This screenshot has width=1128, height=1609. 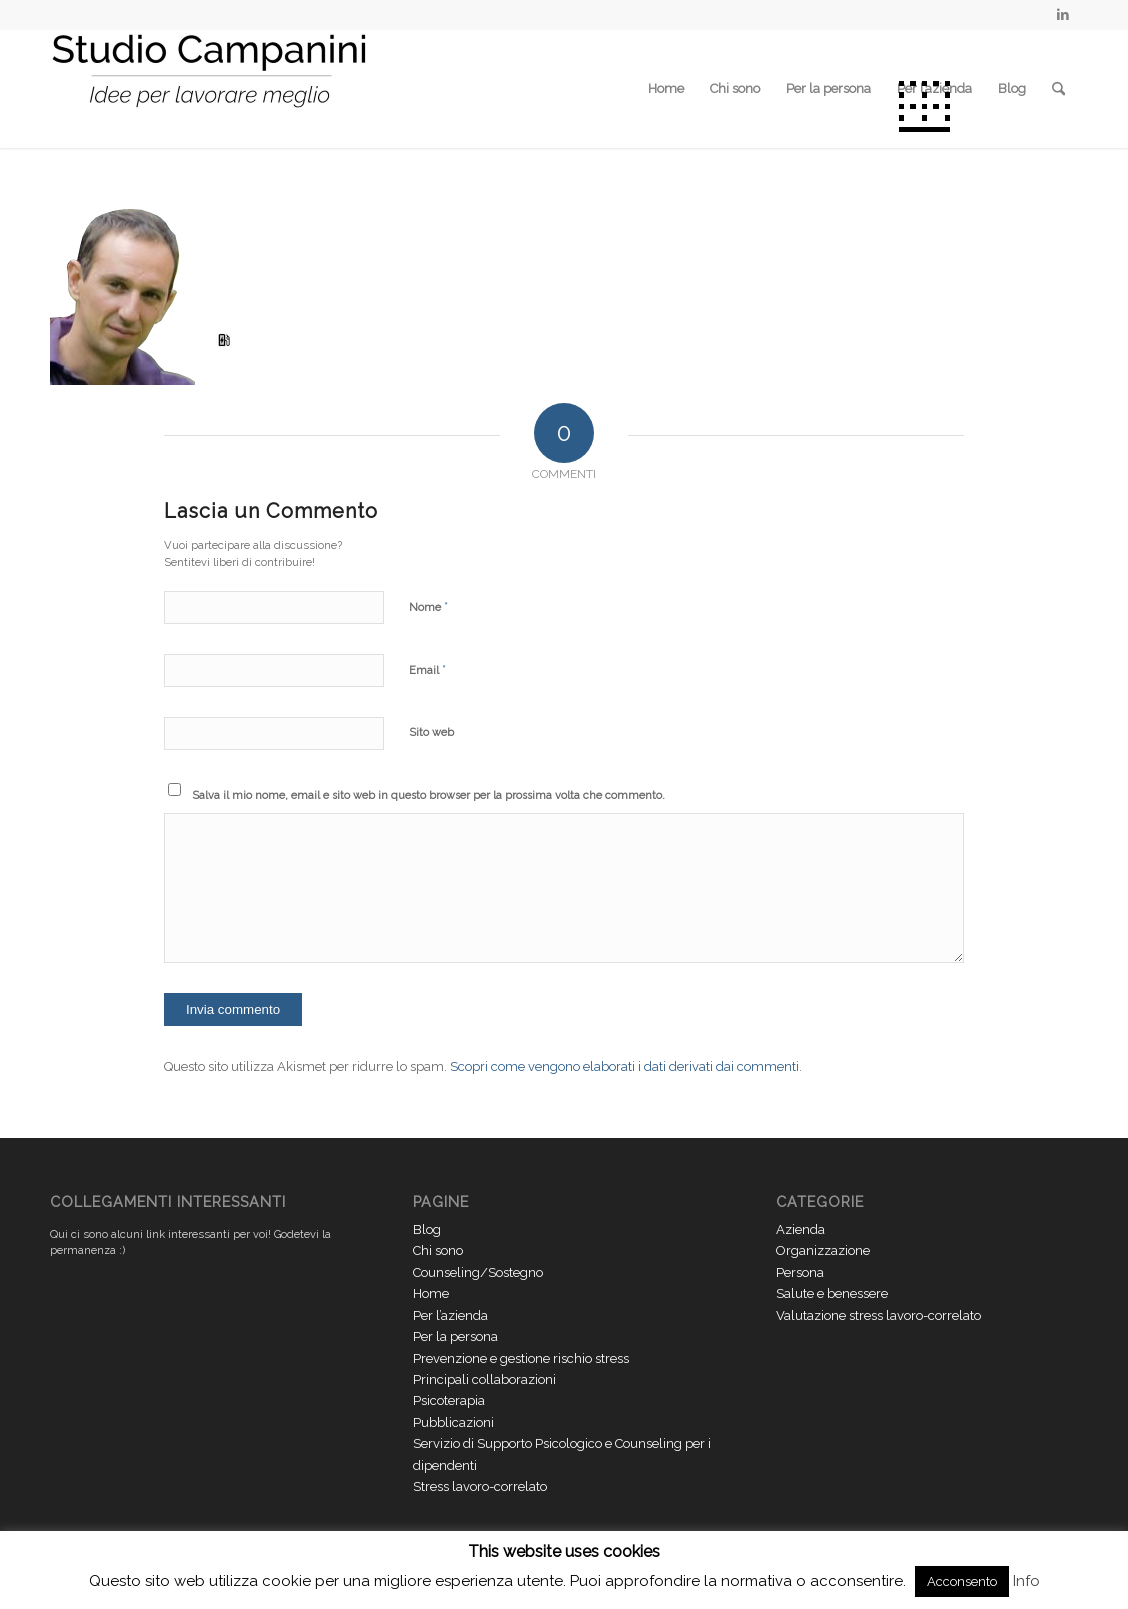 I want to click on find nearby electric vehicle charging stations, so click(x=224, y=340).